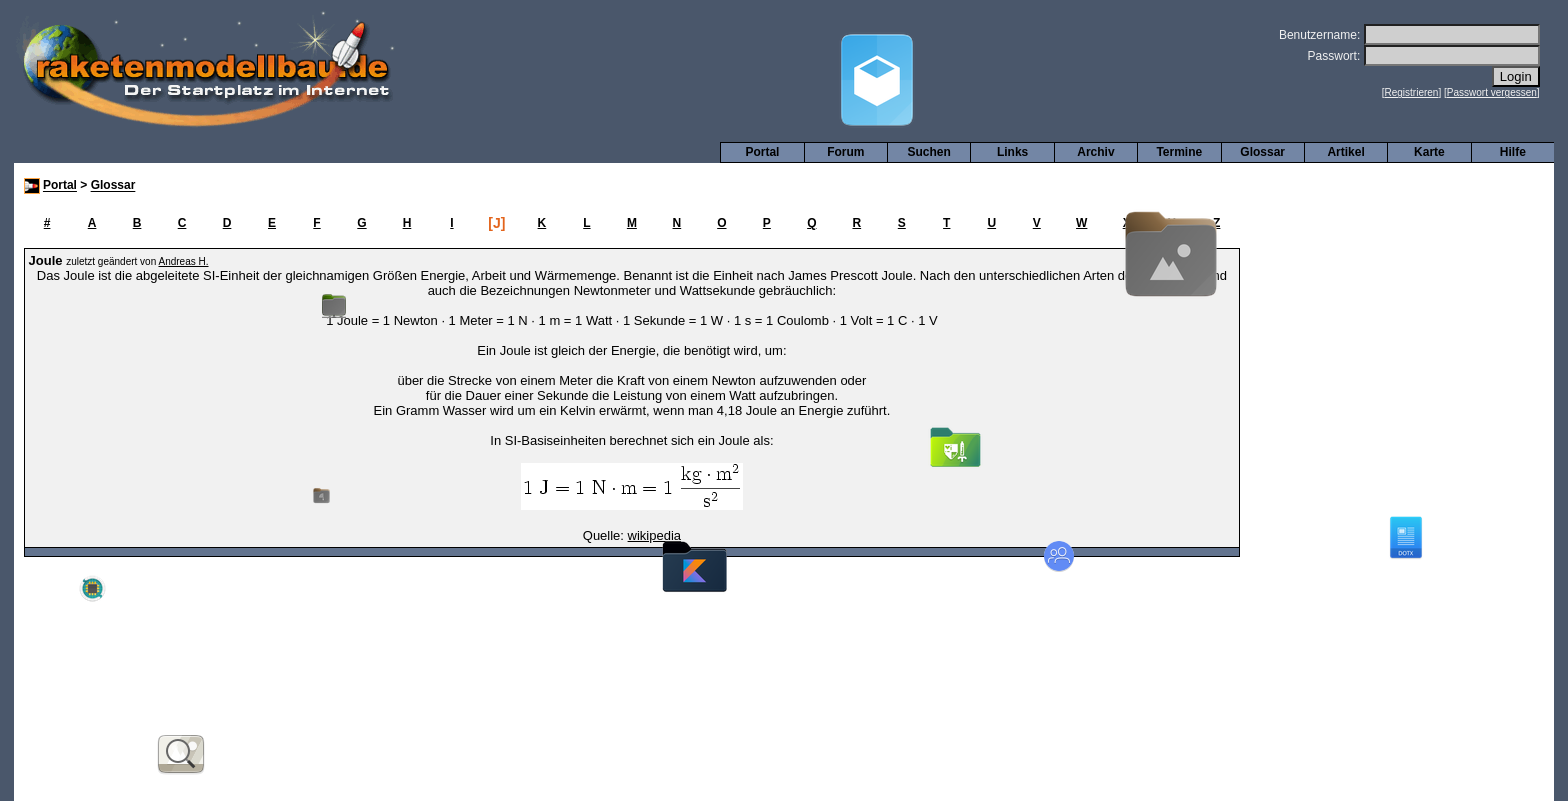 This screenshot has width=1568, height=801. Describe the element at coordinates (321, 495) in the screenshot. I see `open your insync cloud sync folder` at that location.